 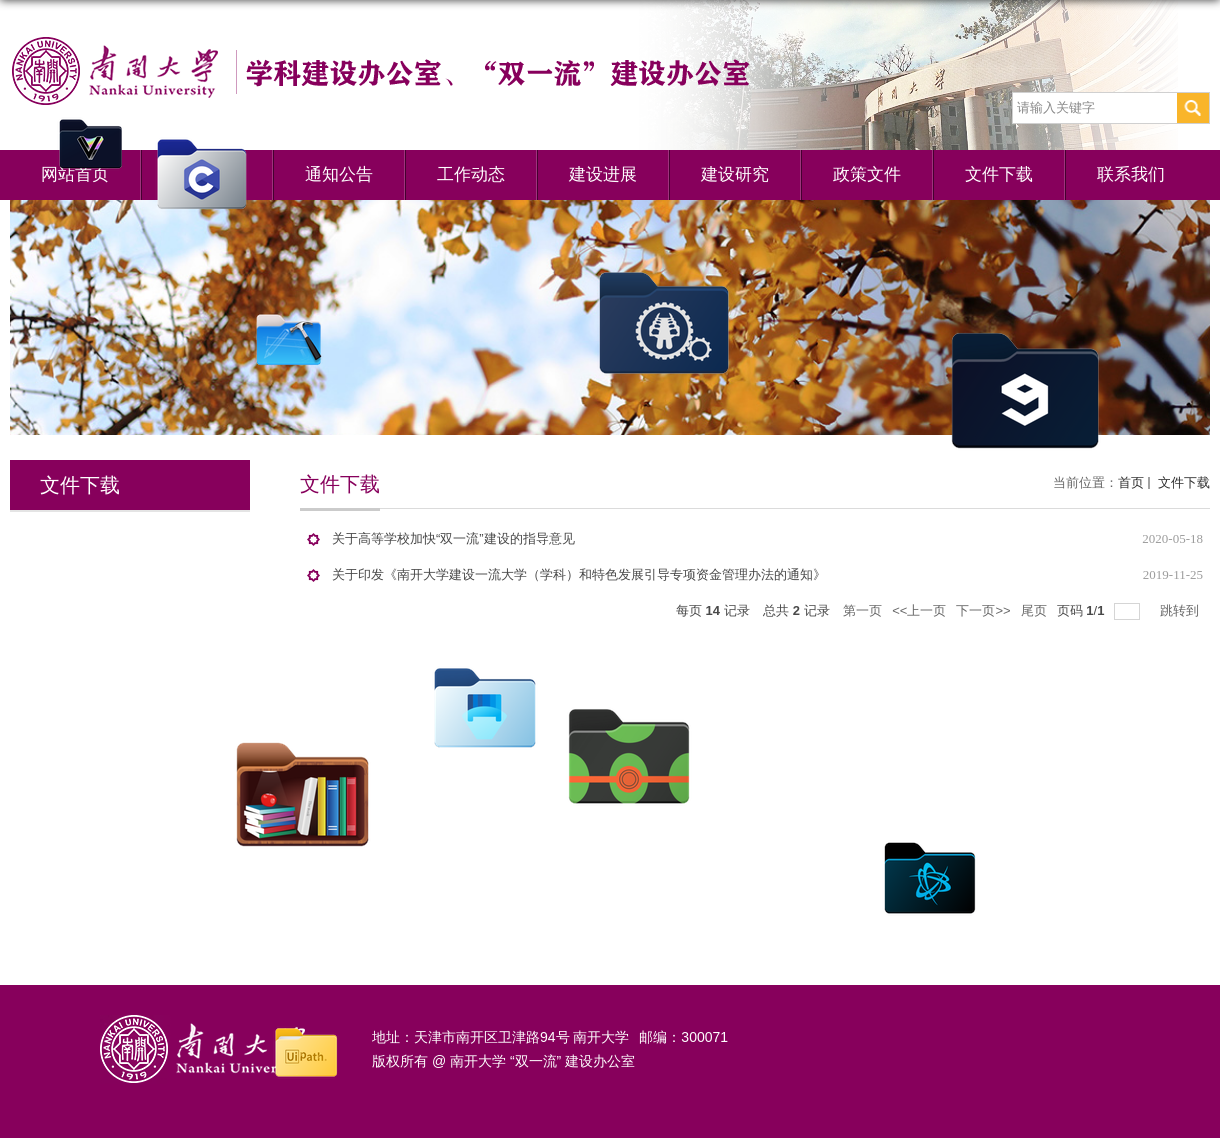 What do you see at coordinates (484, 710) in the screenshot?
I see `open microsoft warehouse management files` at bounding box center [484, 710].